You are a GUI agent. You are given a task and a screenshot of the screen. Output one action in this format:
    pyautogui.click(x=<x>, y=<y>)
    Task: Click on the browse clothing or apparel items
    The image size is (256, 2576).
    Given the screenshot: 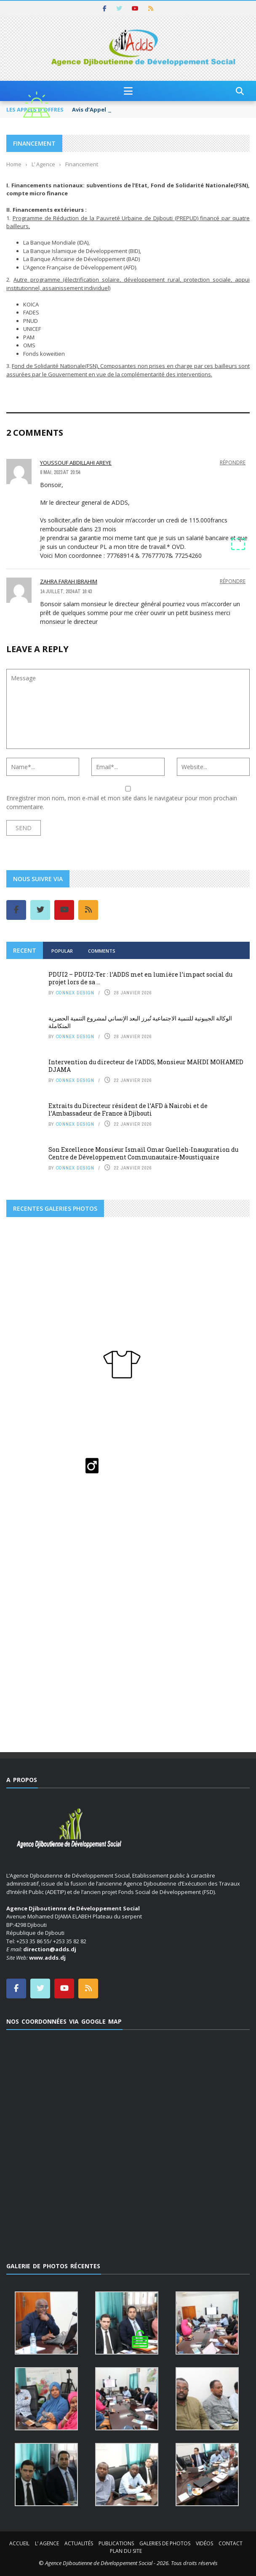 What is the action you would take?
    pyautogui.click(x=122, y=1364)
    